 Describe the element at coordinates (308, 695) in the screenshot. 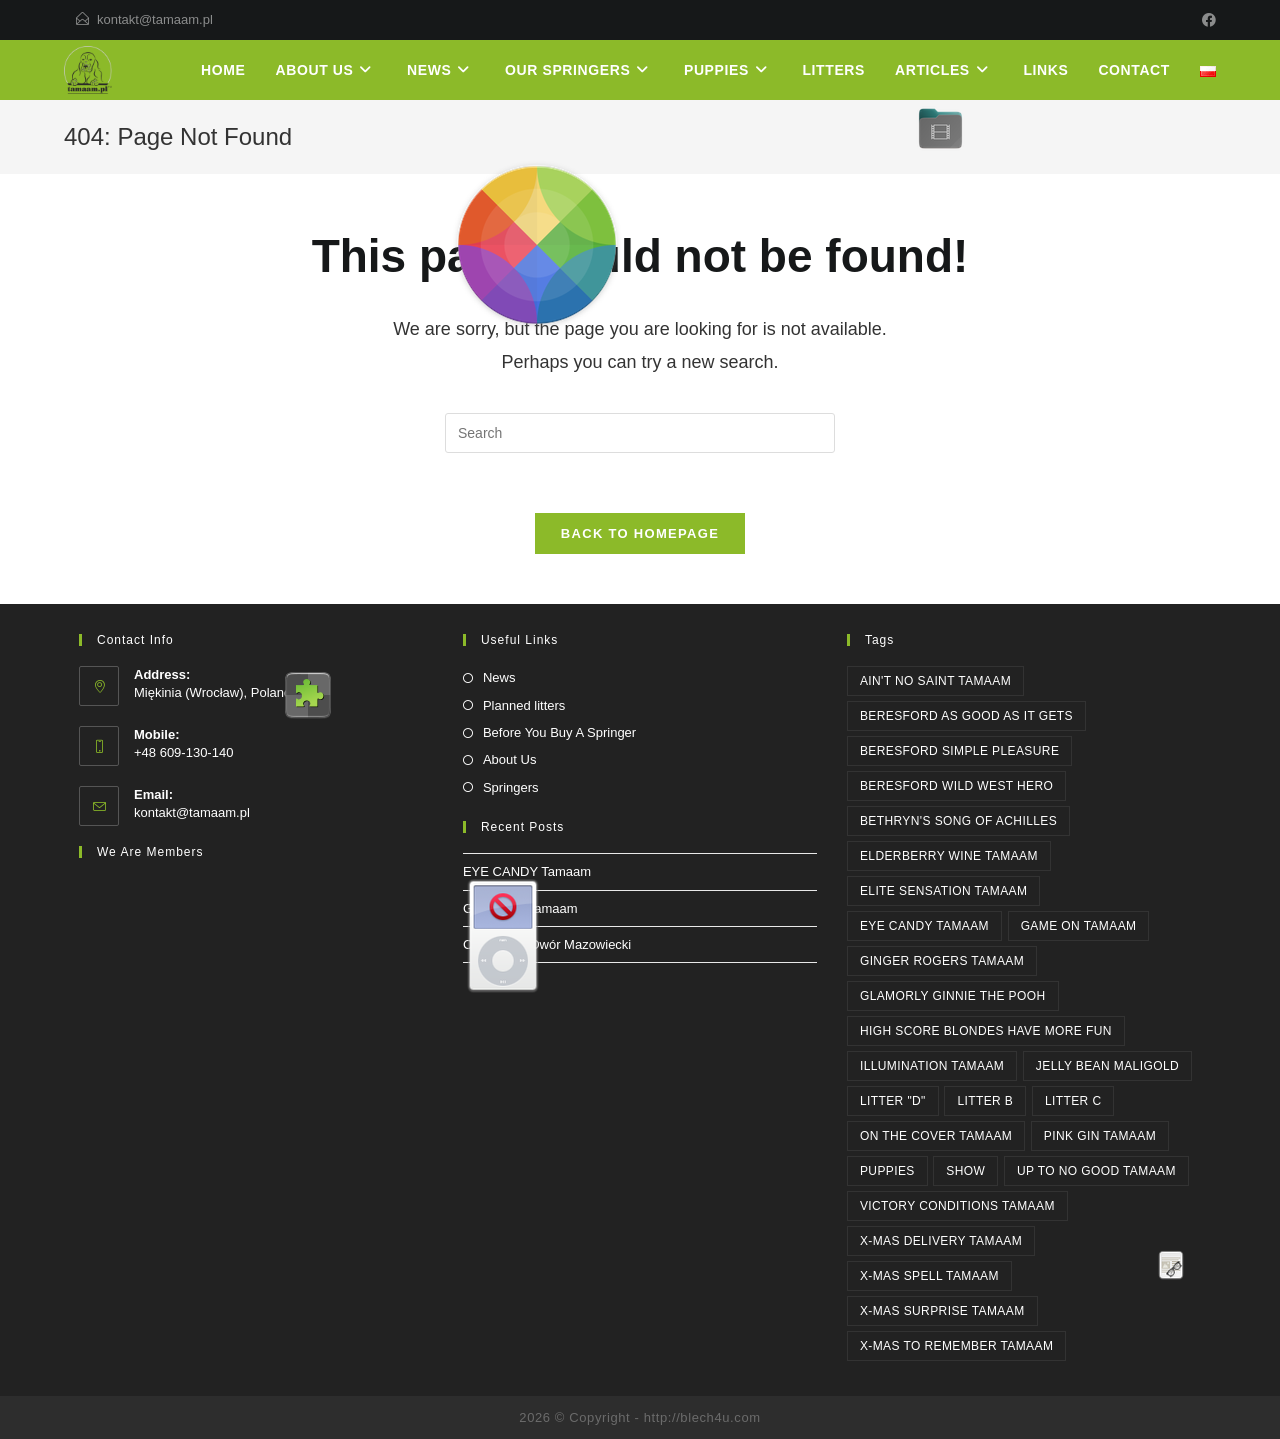

I see `browse or manage system add-ons` at that location.